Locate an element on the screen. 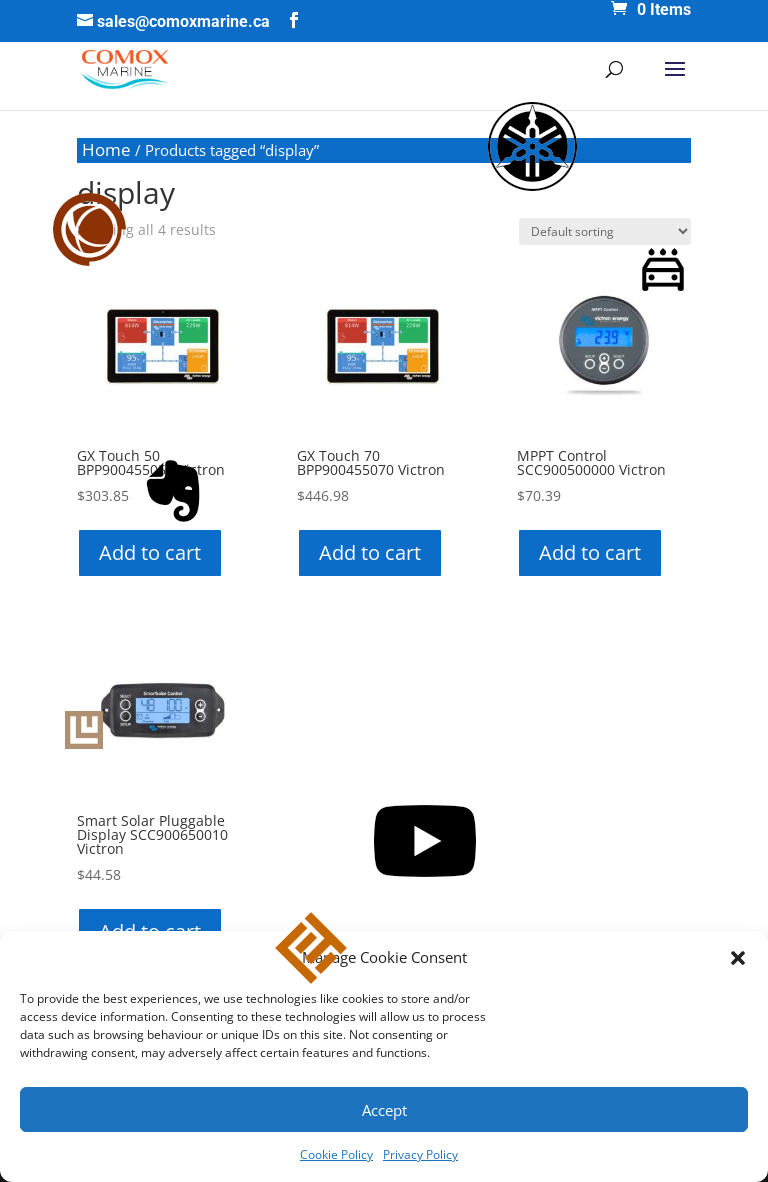 This screenshot has width=768, height=1182. ludwig brand logo is located at coordinates (84, 730).